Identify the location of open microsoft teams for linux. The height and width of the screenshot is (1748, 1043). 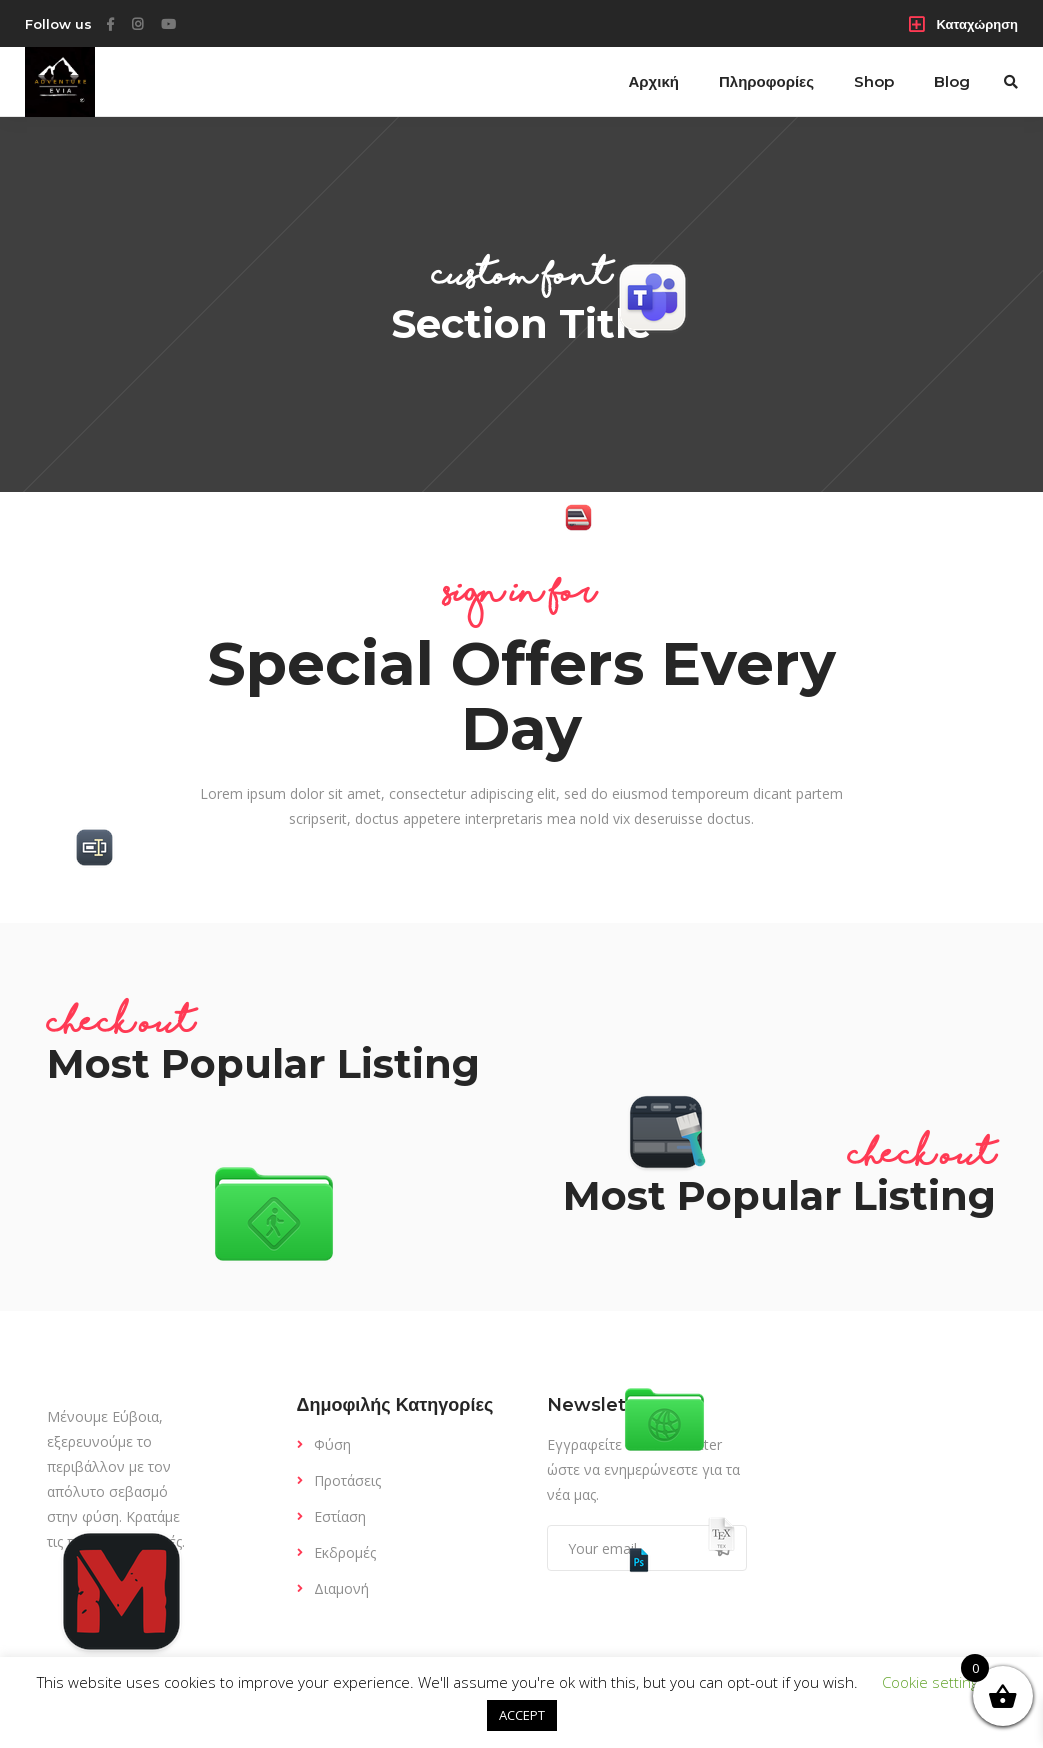
(652, 297).